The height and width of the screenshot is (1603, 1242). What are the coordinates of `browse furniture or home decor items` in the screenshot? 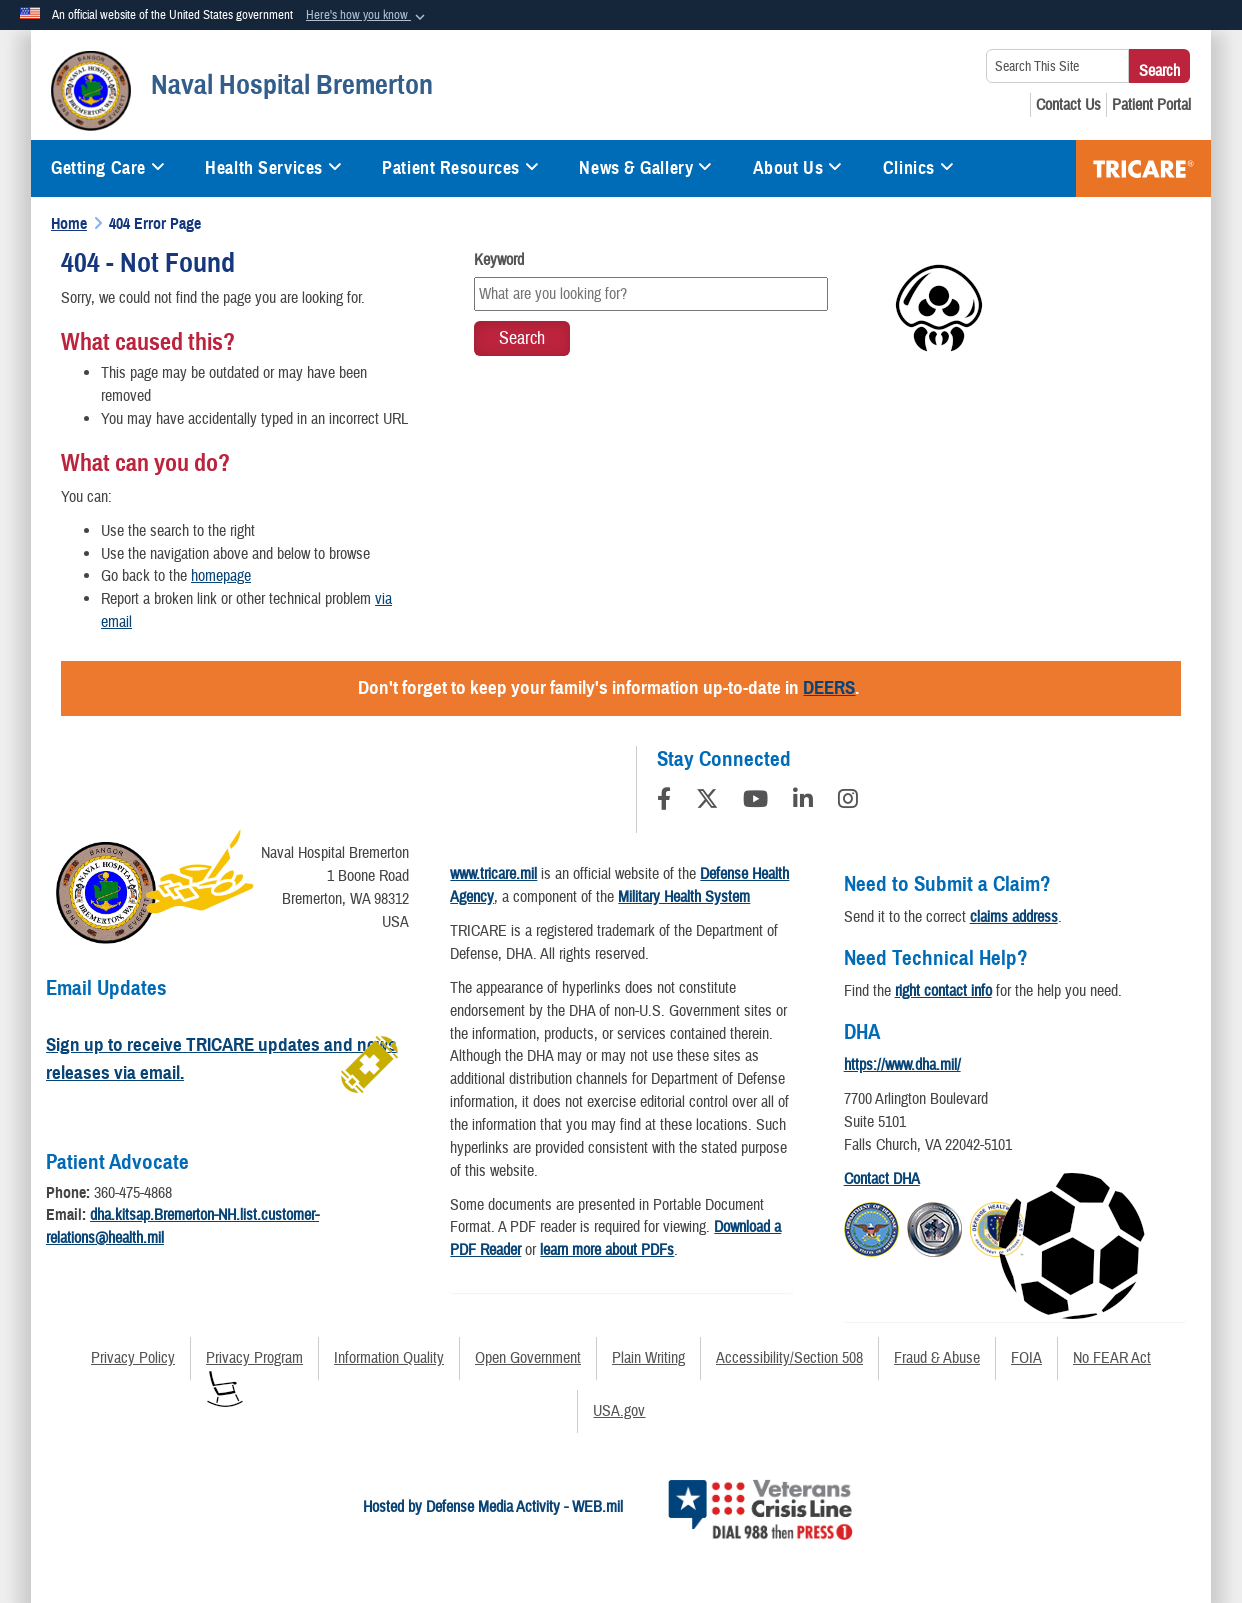 It's located at (225, 1389).